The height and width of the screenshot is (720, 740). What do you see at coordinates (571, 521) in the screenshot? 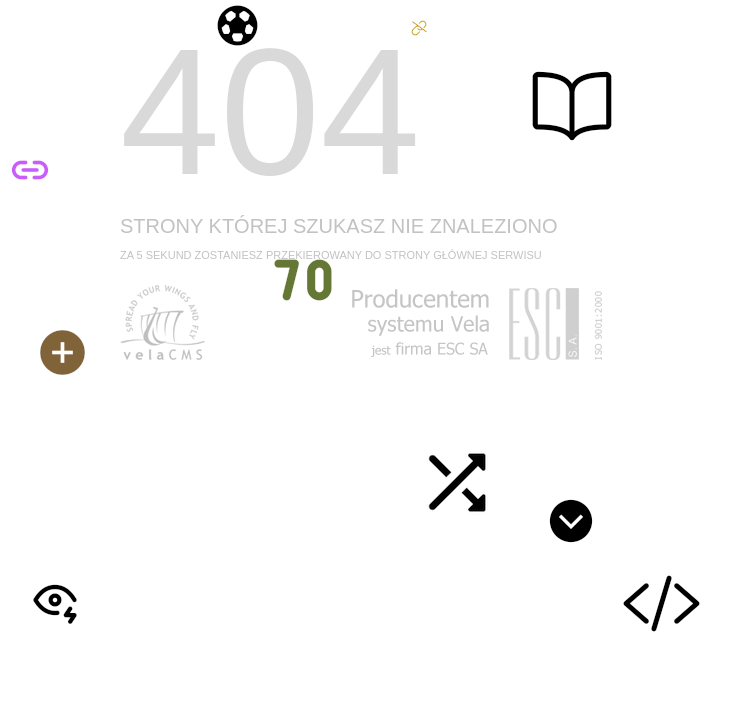
I see `expand to show more content` at bounding box center [571, 521].